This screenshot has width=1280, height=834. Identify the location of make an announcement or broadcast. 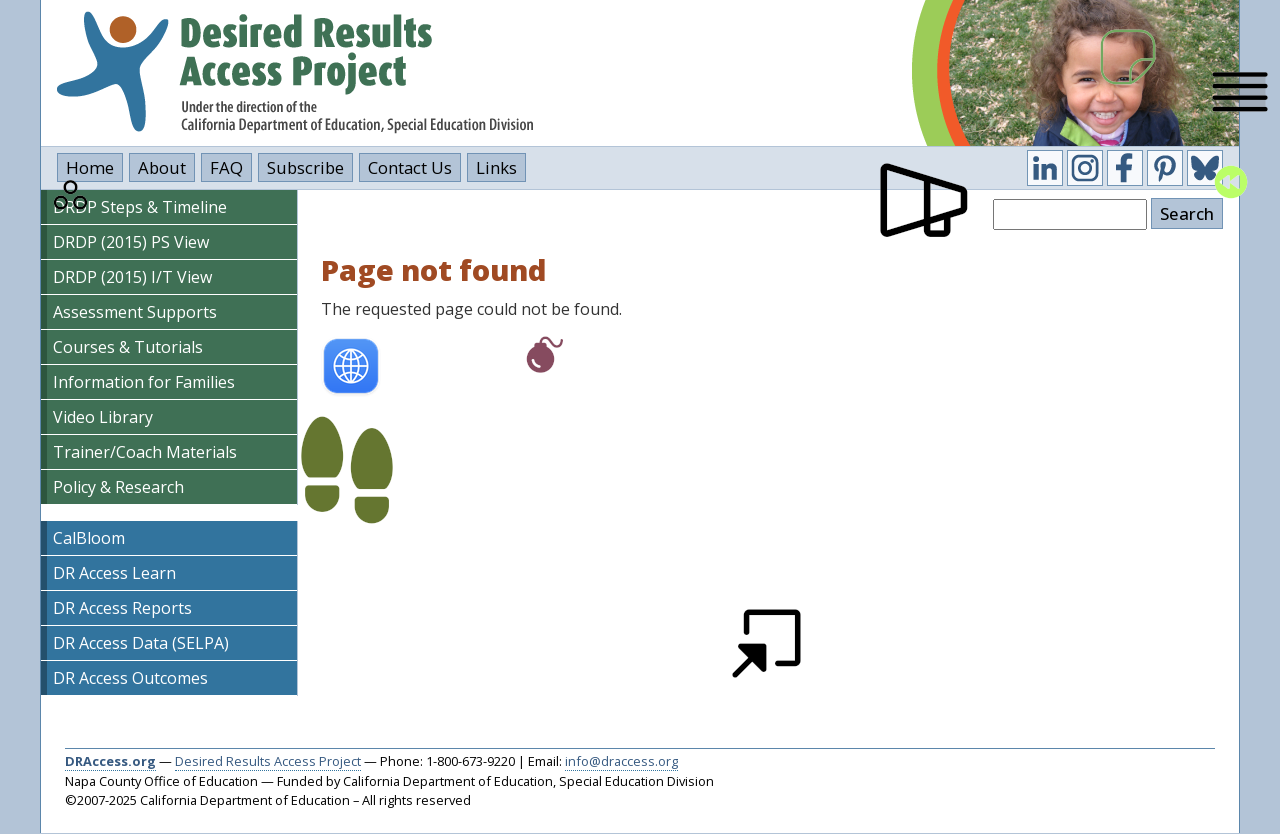
(920, 203).